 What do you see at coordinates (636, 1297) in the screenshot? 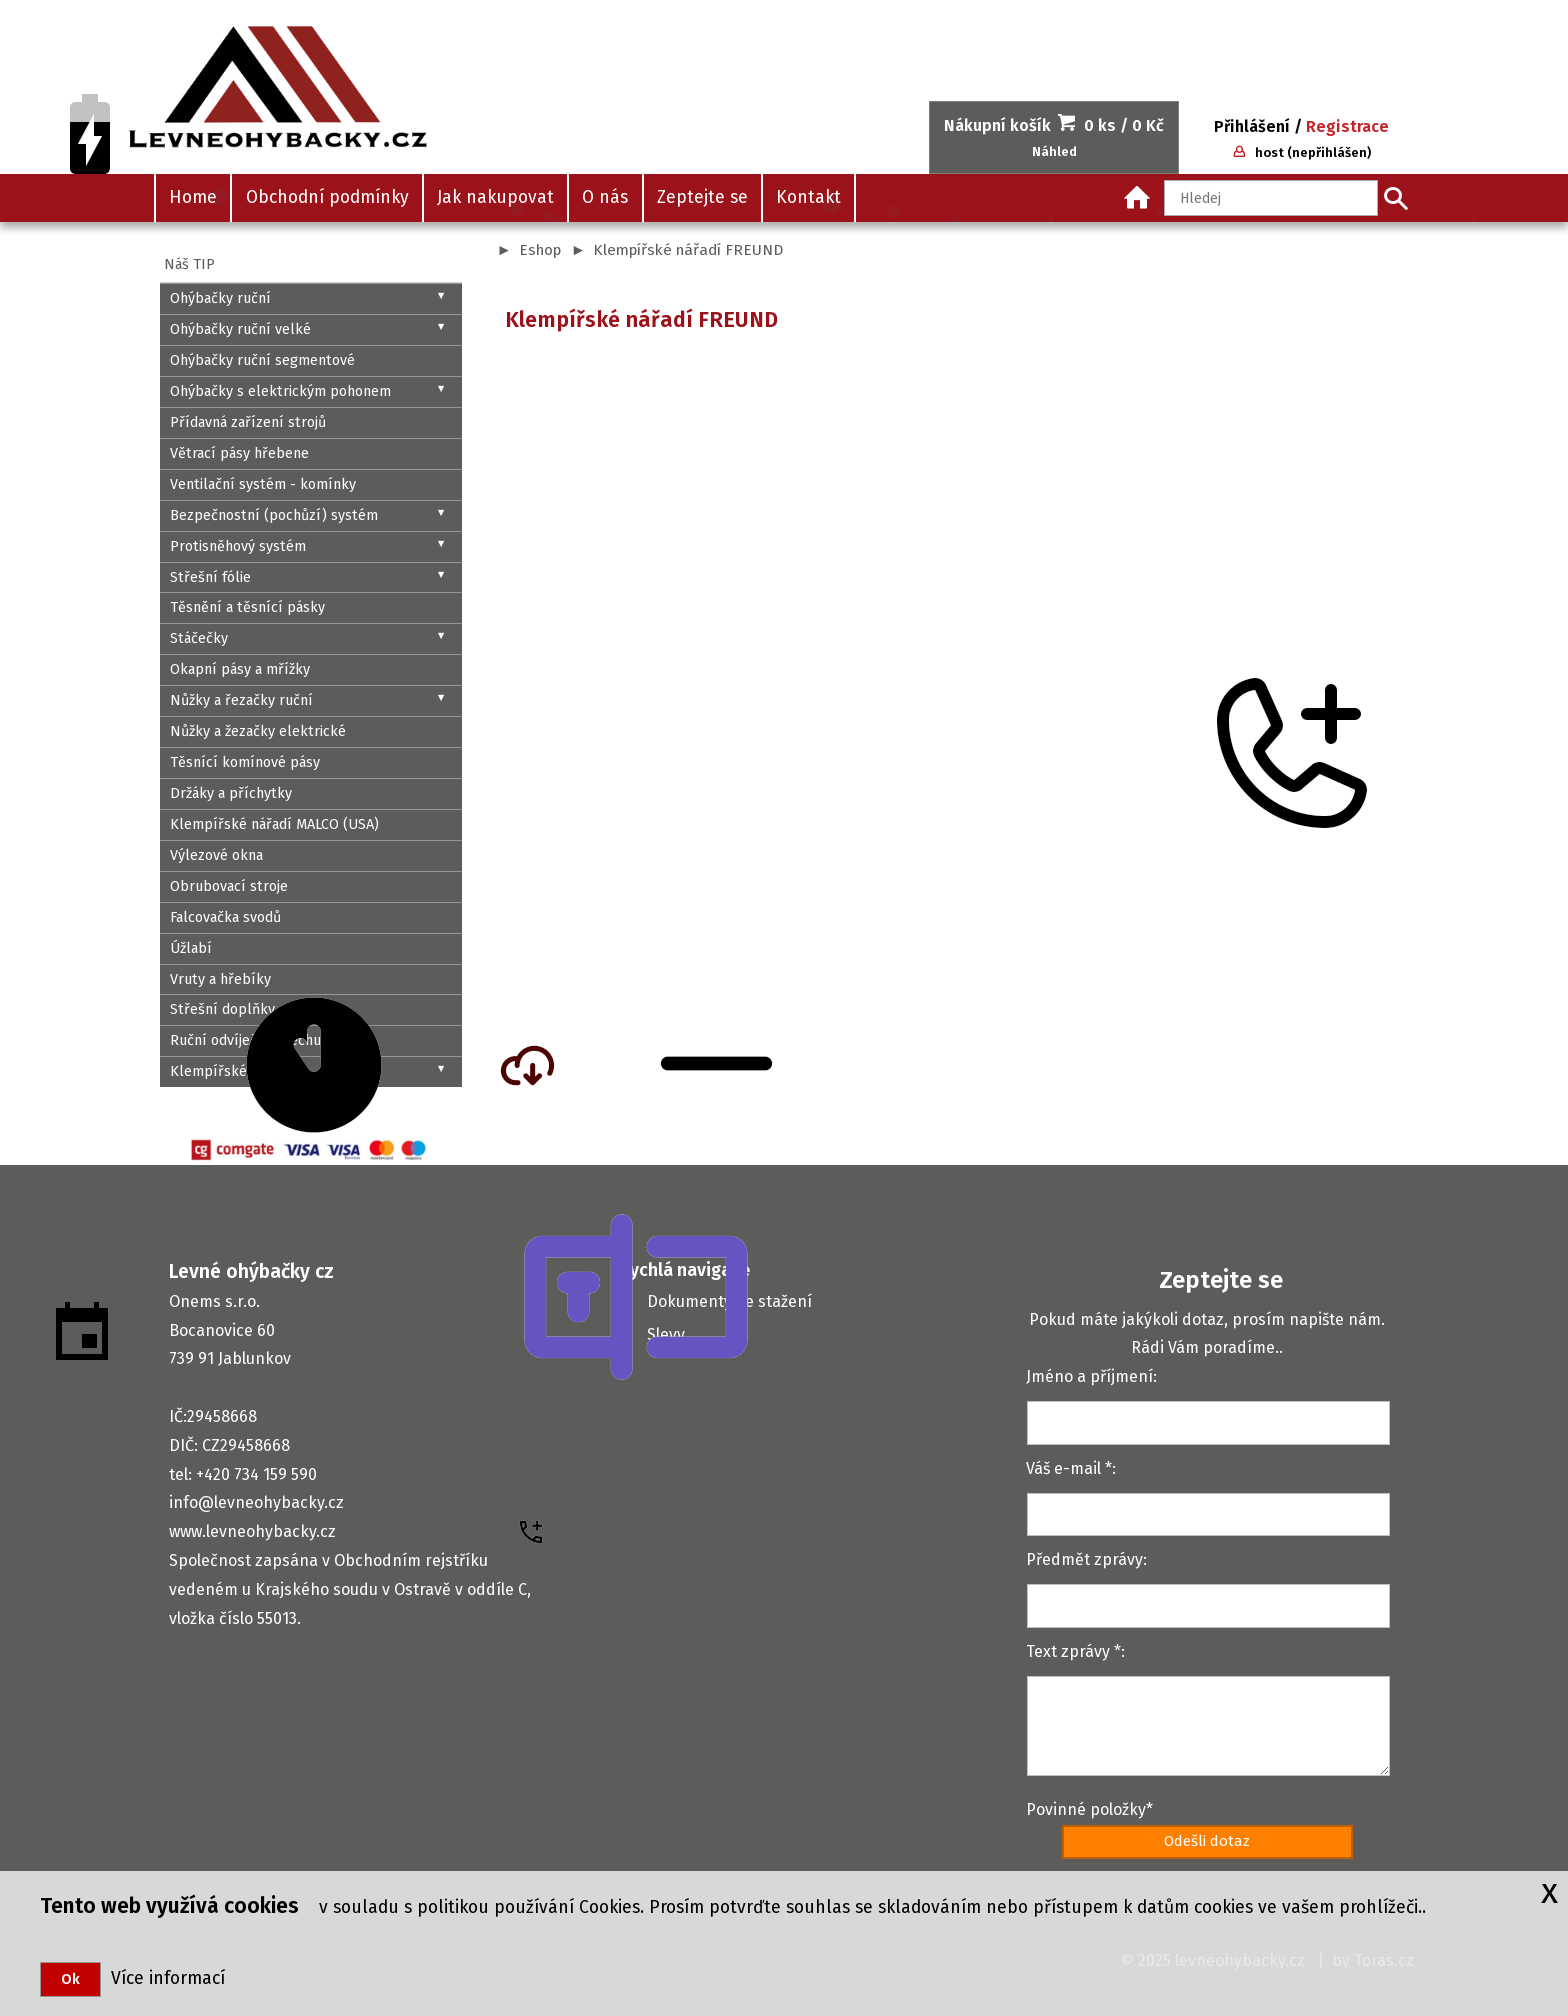
I see `enter or edit text in a form field` at bounding box center [636, 1297].